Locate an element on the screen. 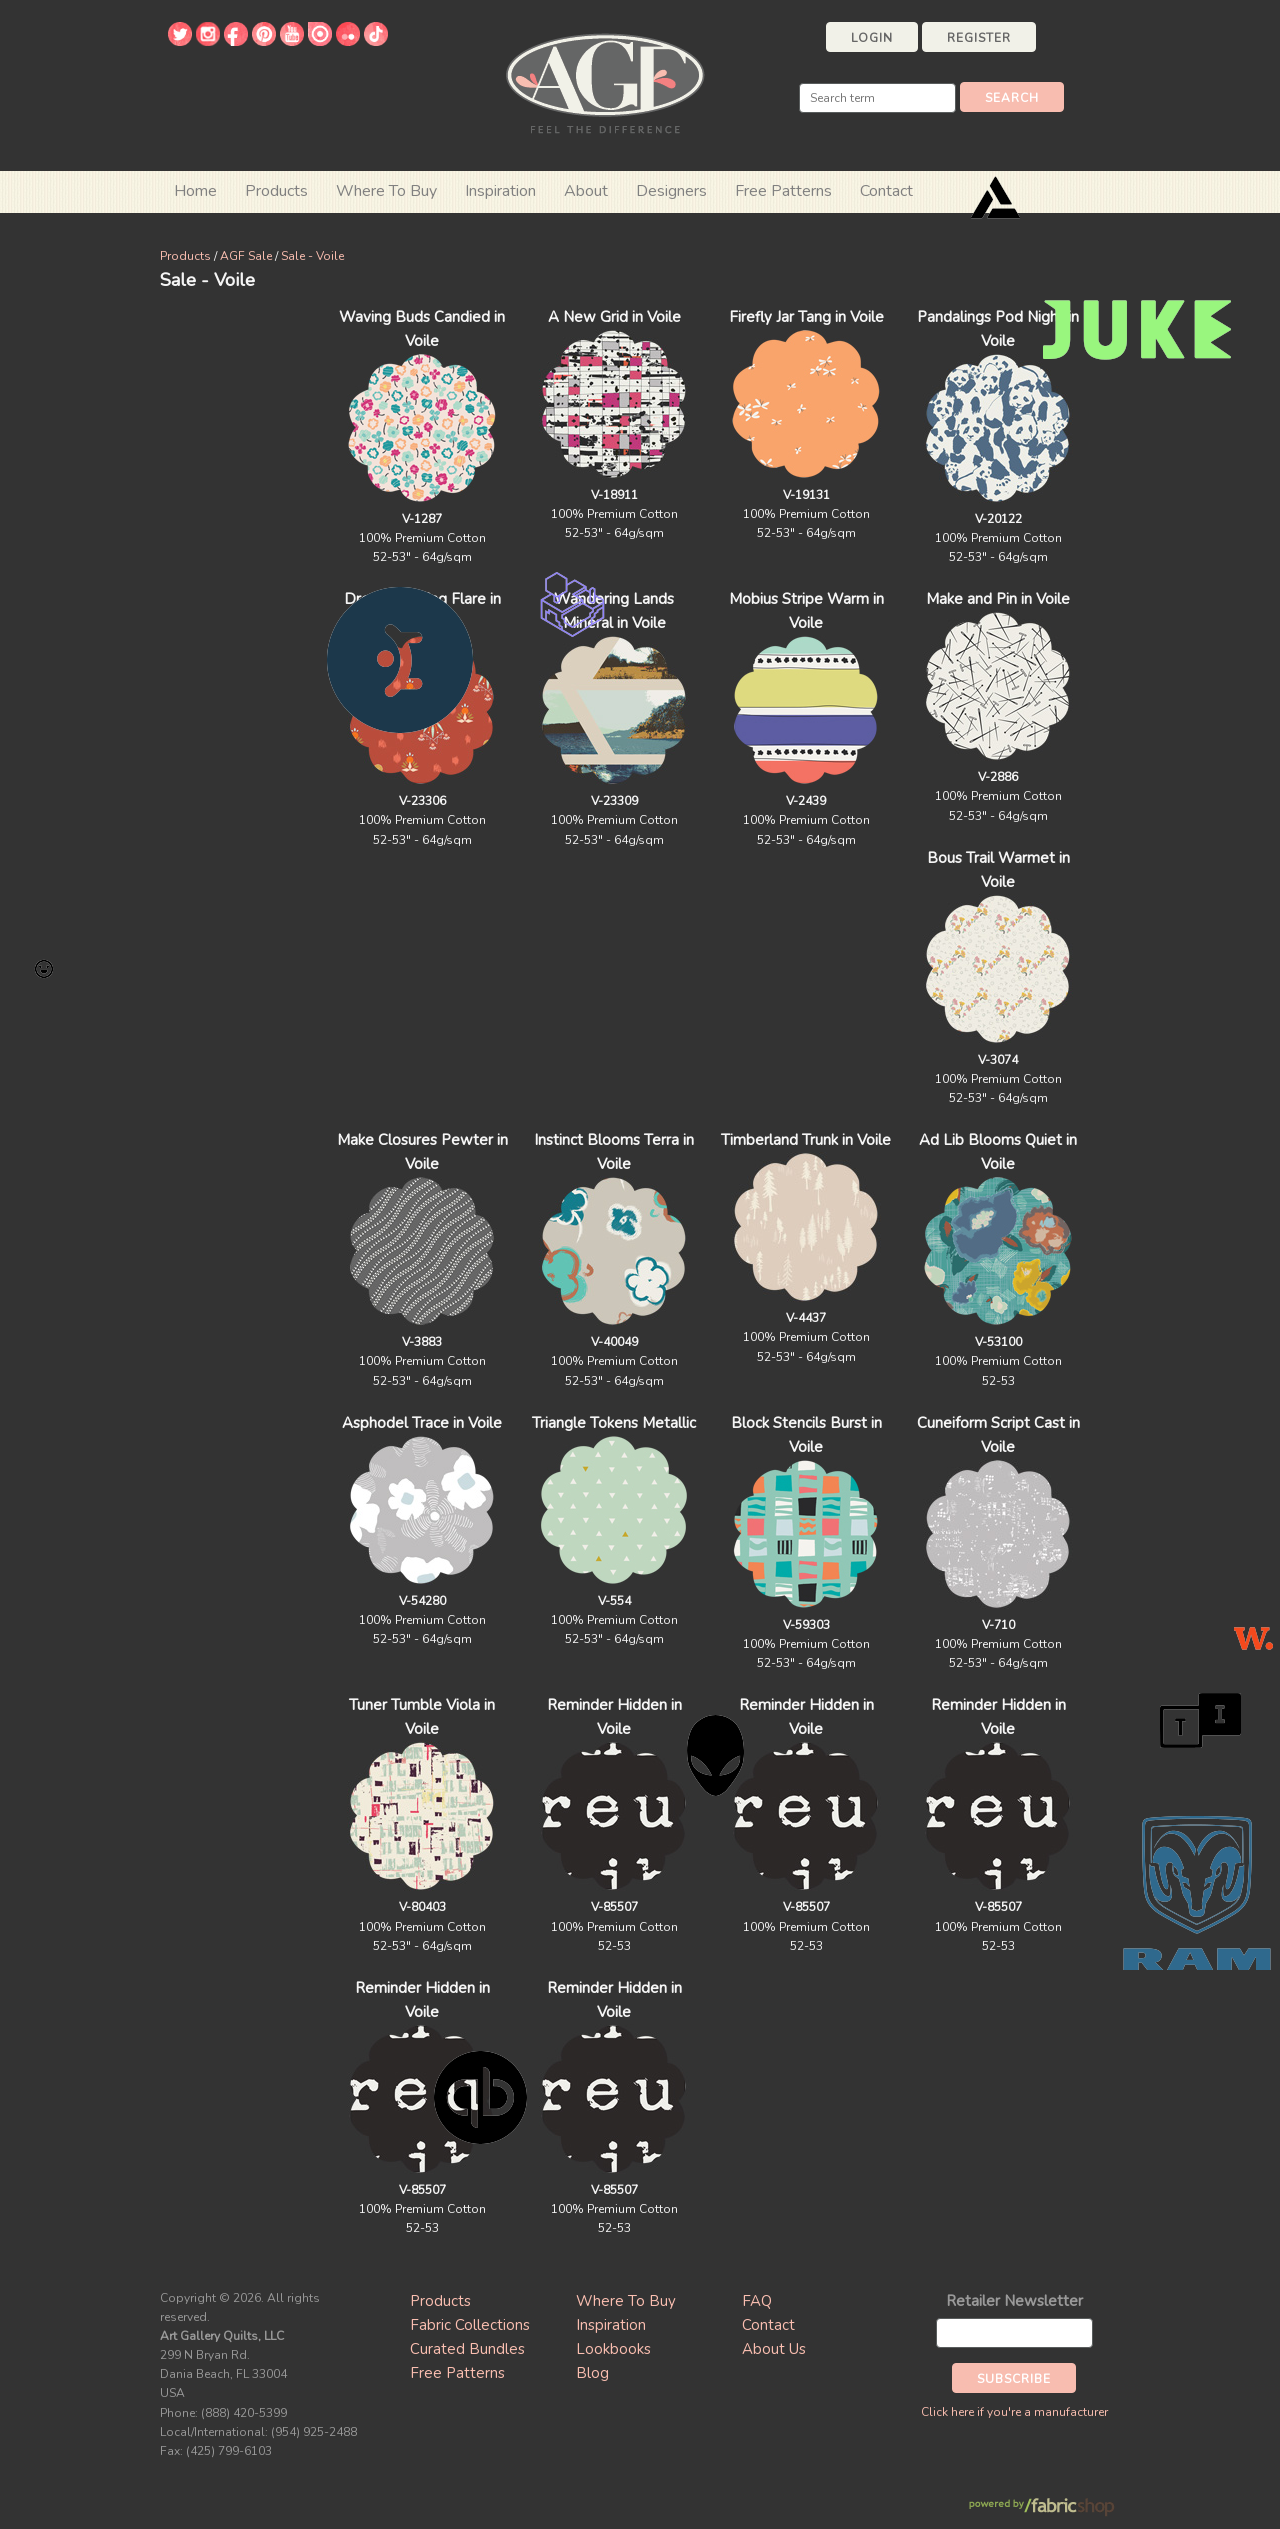 The height and width of the screenshot is (2529, 1280). juke music streaming service logo is located at coordinates (1137, 330).